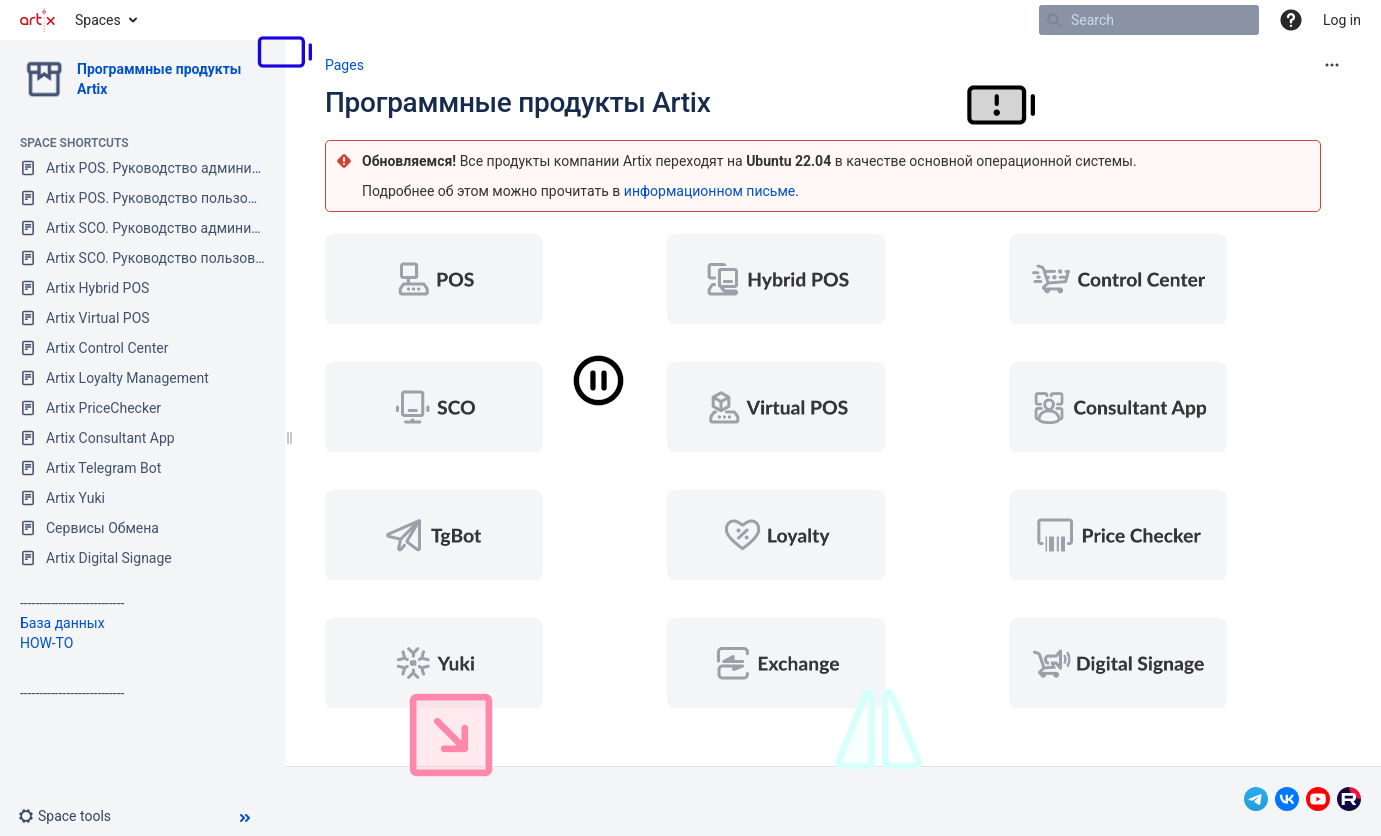 The width and height of the screenshot is (1381, 836). What do you see at coordinates (878, 732) in the screenshot?
I see `flip image horizontally` at bounding box center [878, 732].